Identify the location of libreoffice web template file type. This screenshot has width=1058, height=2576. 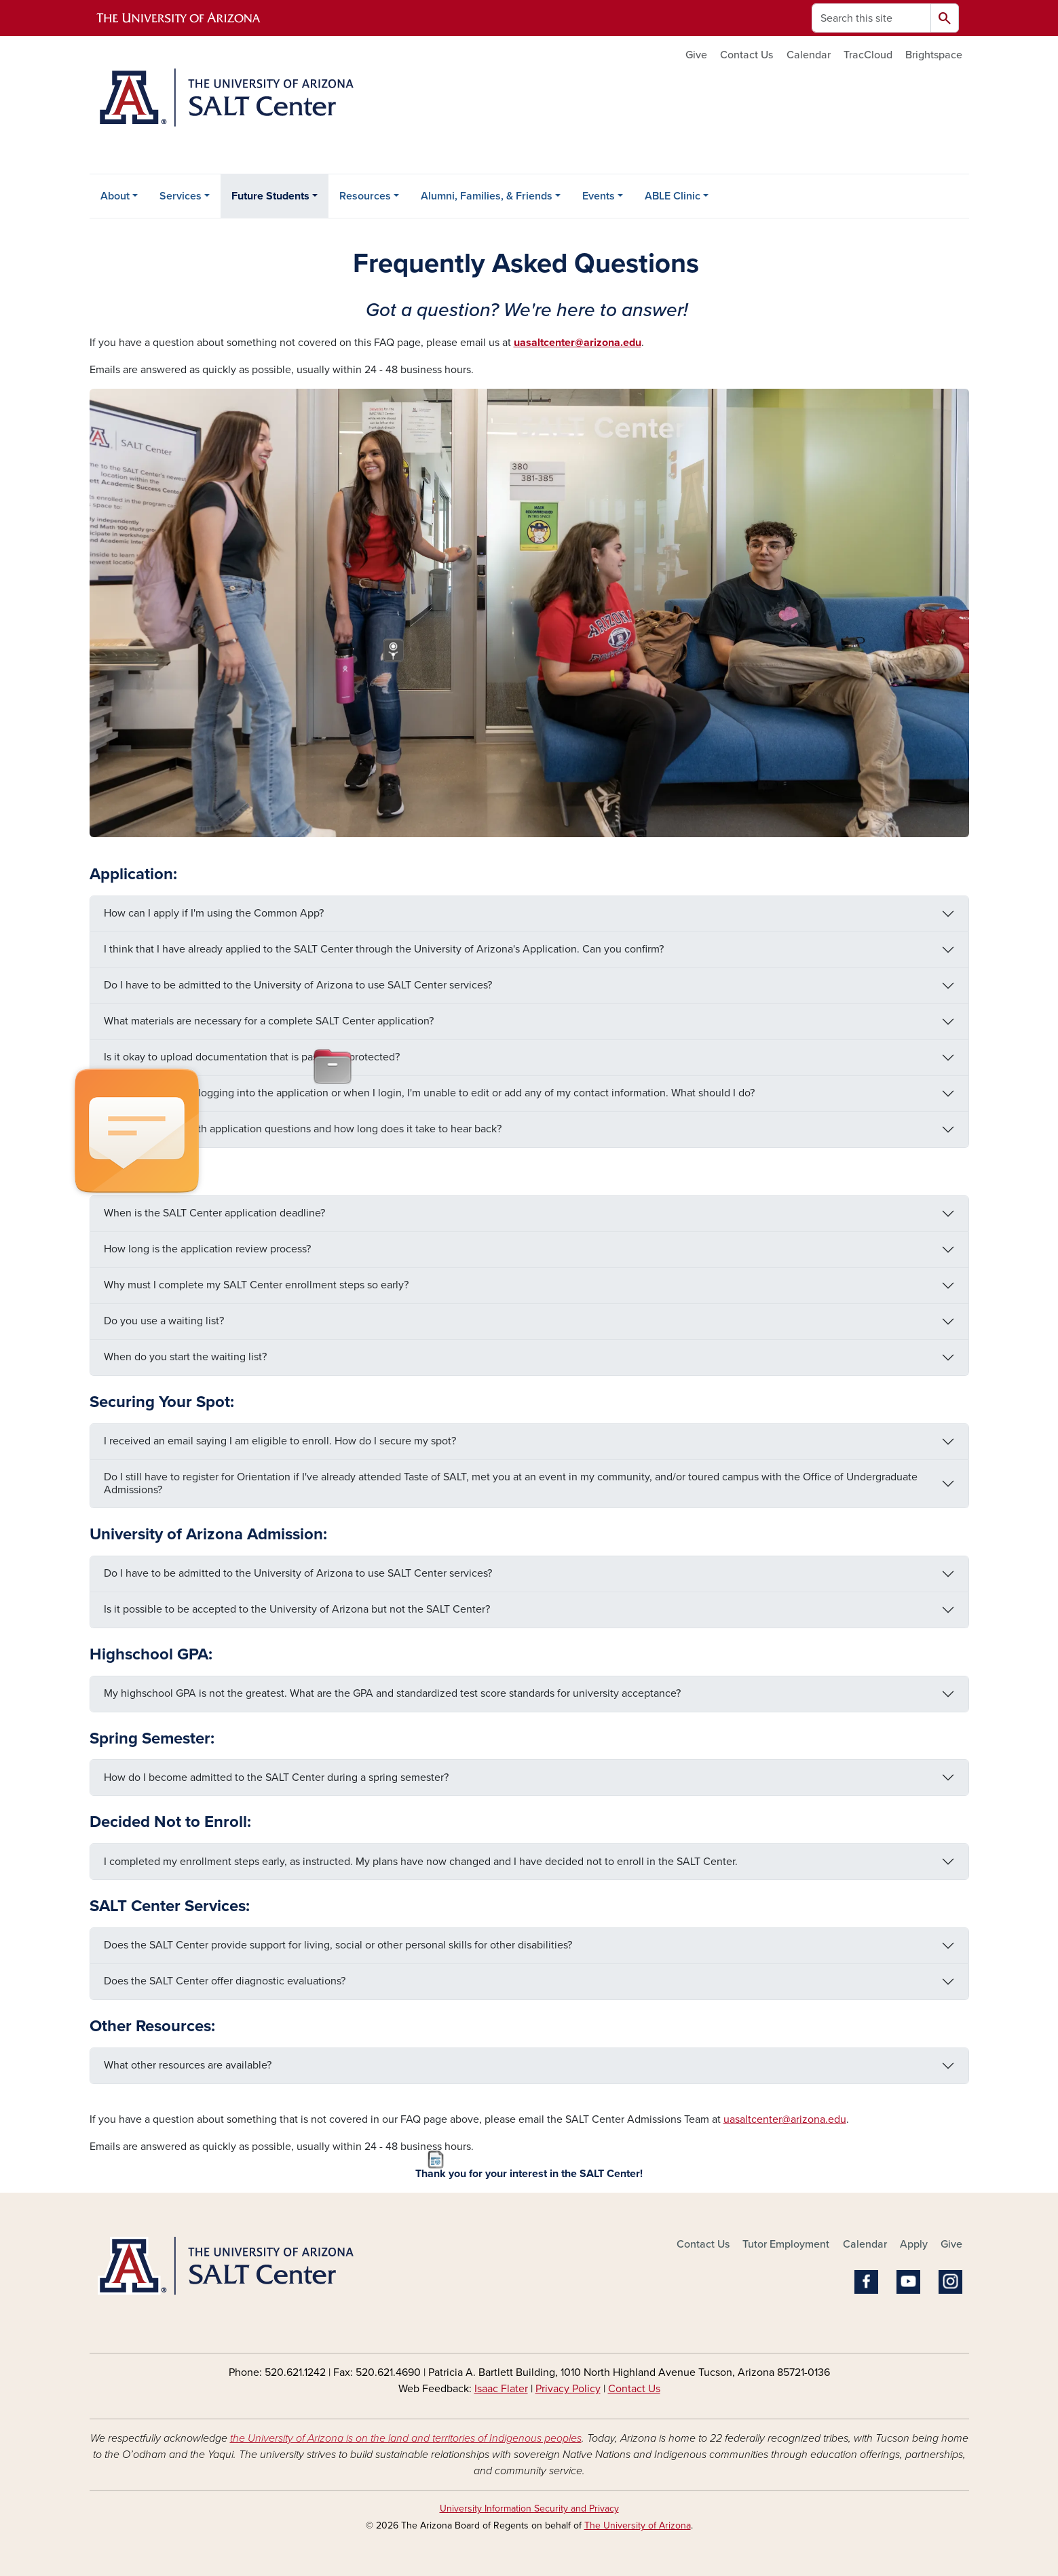
(436, 2159).